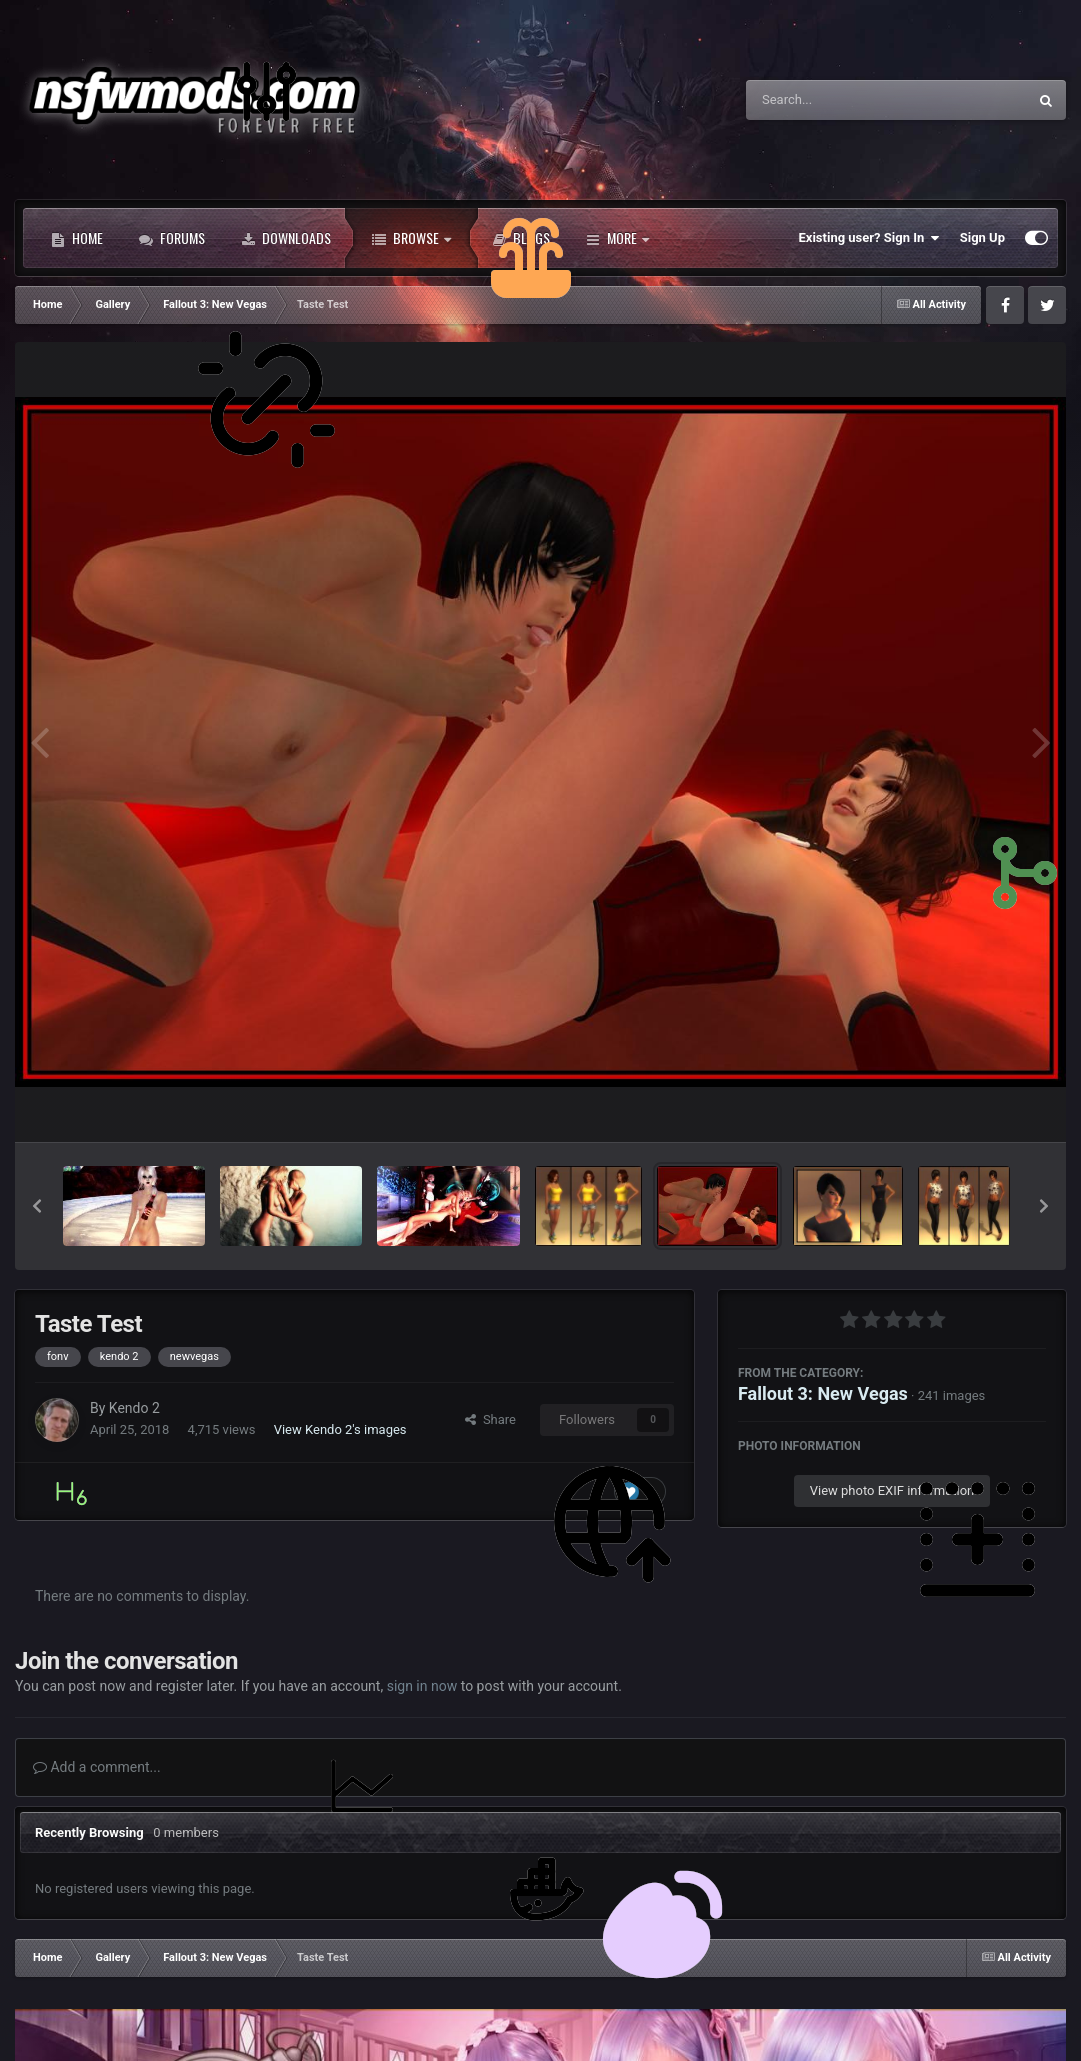 Image resolution: width=1081 pixels, height=2061 pixels. What do you see at coordinates (545, 1889) in the screenshot?
I see `docker container management` at bounding box center [545, 1889].